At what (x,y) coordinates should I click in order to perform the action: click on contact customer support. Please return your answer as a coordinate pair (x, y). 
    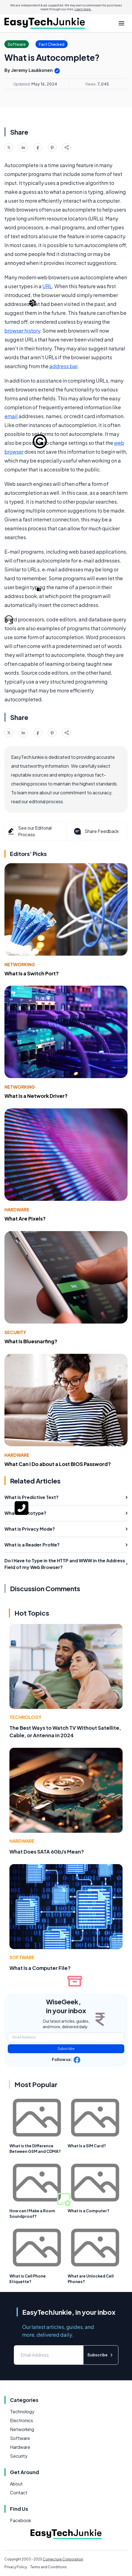
    Looking at the image, I should click on (9, 619).